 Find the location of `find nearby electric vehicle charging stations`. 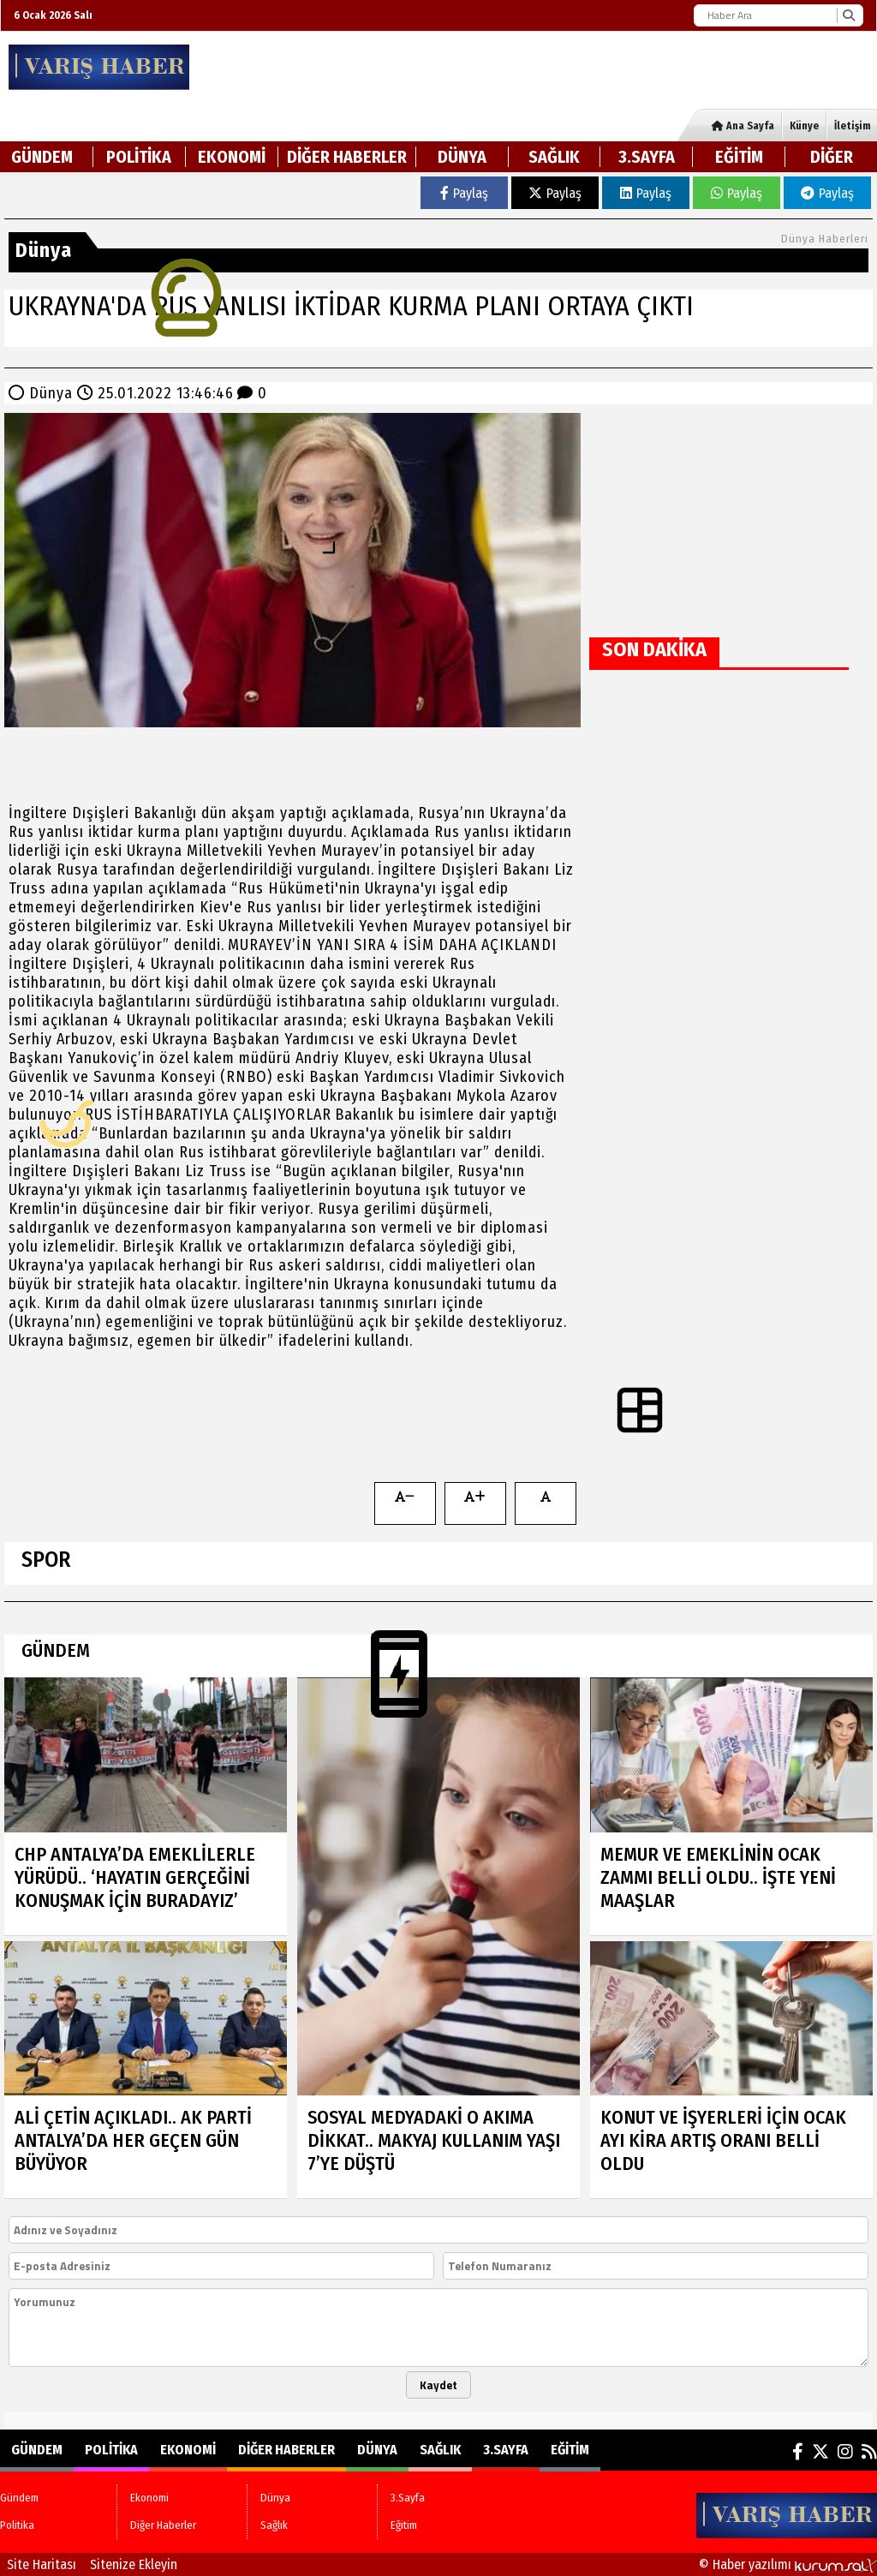

find nearby electric vehicle charging stations is located at coordinates (399, 1674).